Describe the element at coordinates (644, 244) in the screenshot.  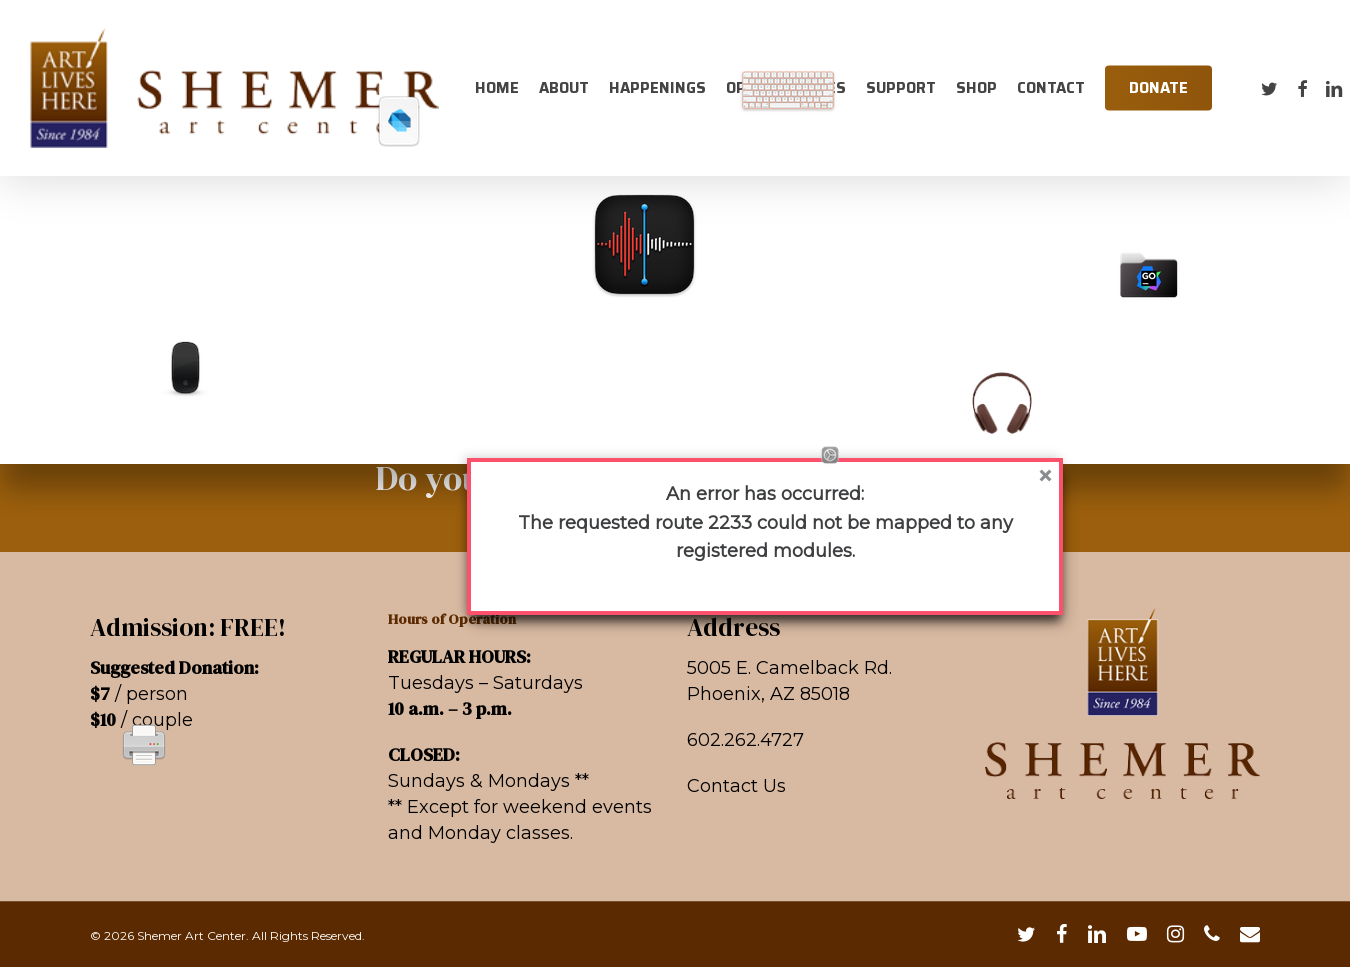
I see `open voice memos app` at that location.